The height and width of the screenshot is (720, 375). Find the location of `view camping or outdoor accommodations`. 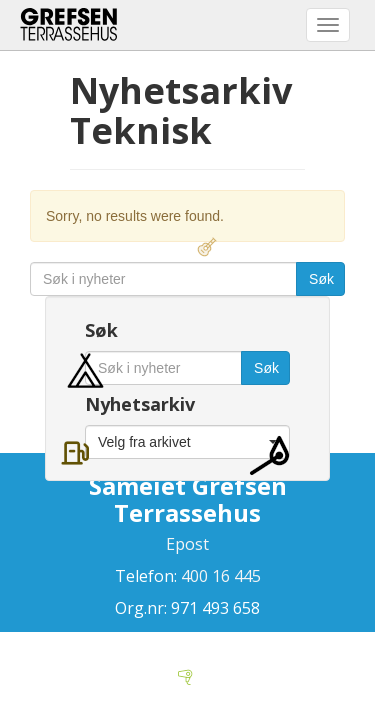

view camping or outdoor accommodations is located at coordinates (85, 372).